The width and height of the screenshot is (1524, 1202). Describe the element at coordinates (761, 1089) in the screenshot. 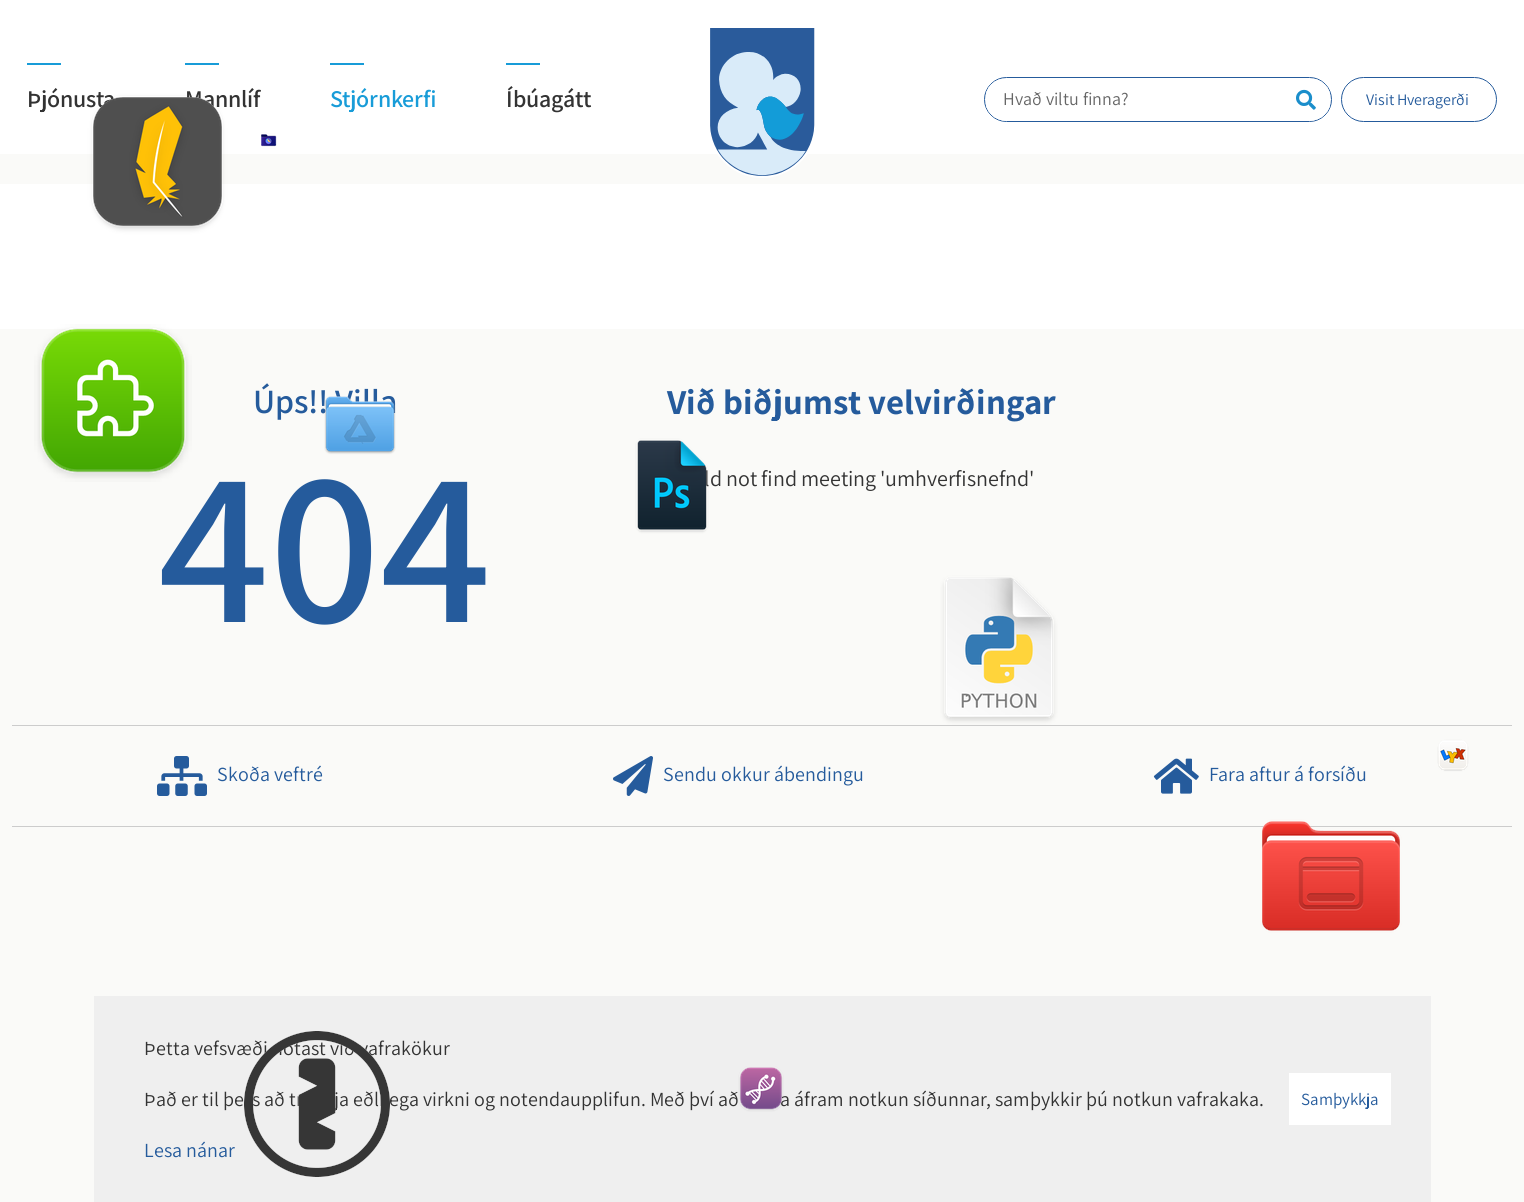

I see `open education and science apps category` at that location.